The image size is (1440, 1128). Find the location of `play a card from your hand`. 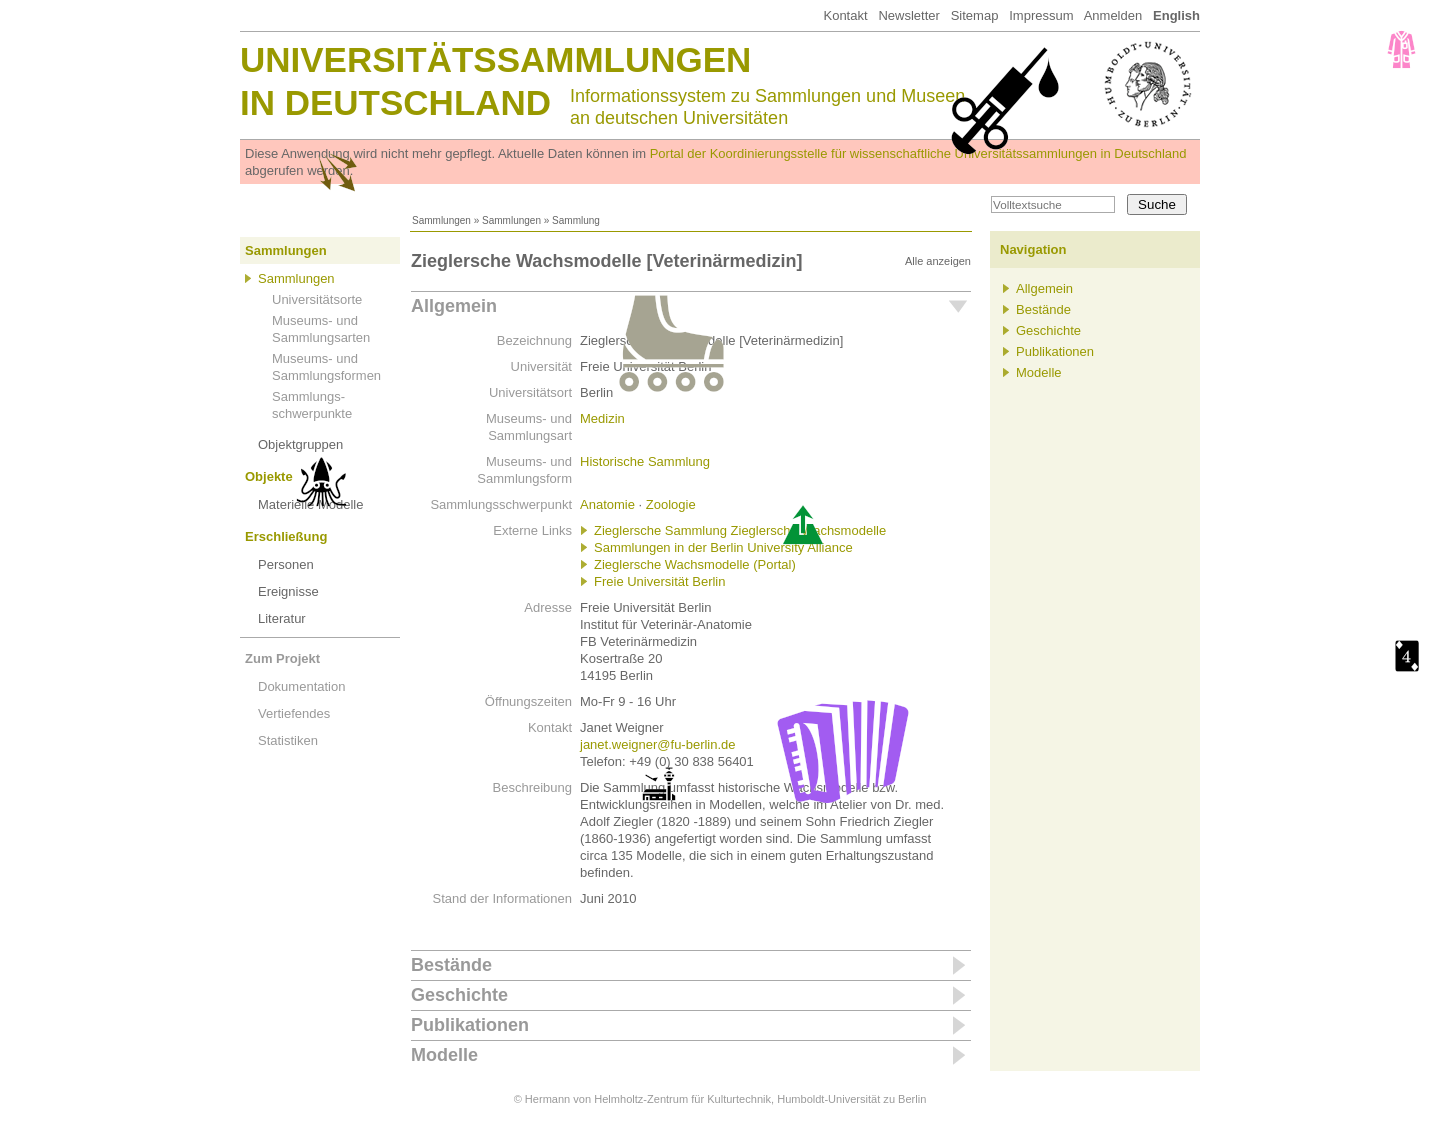

play a card from your hand is located at coordinates (803, 524).